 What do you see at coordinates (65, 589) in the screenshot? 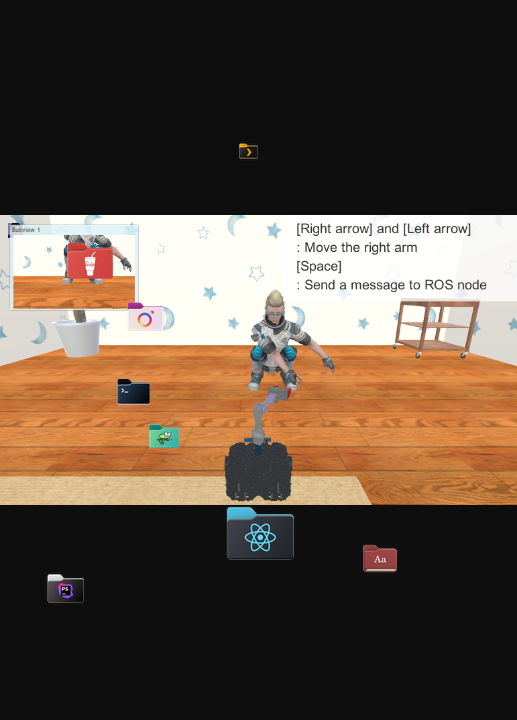
I see `folder containing phpstorm project files` at bounding box center [65, 589].